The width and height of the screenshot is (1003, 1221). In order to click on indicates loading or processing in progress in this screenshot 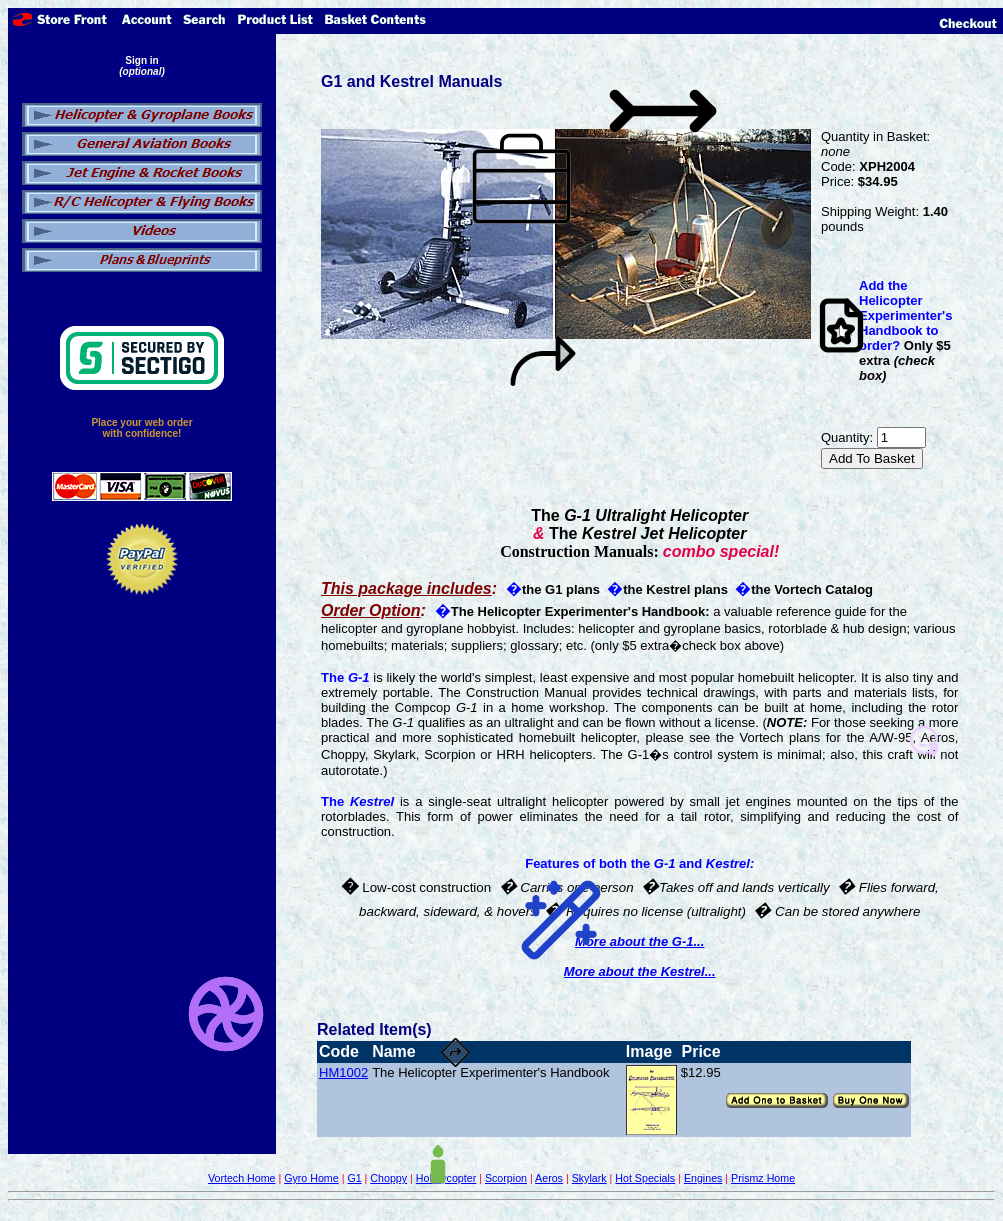, I will do `click(226, 1014)`.